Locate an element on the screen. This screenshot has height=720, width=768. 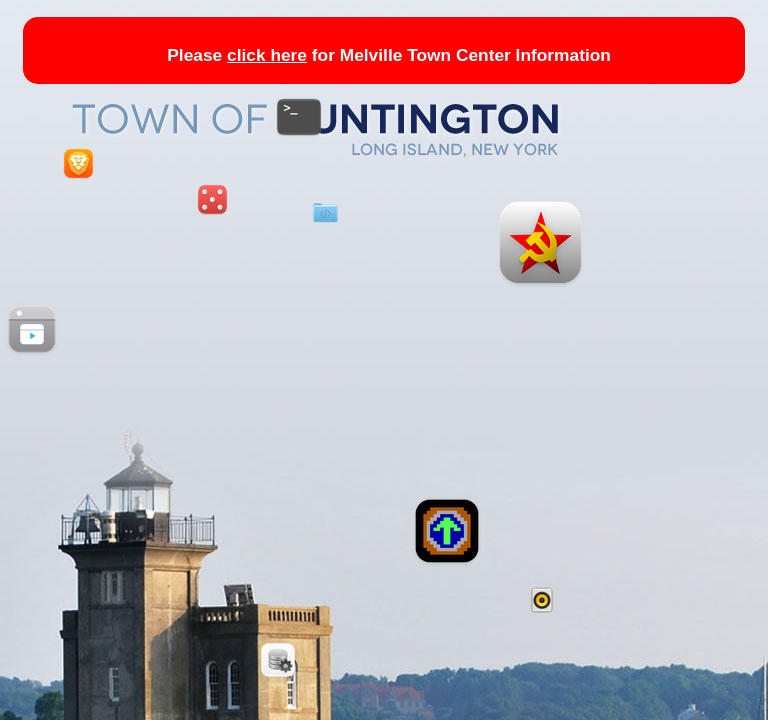
launch the AAAAXY puzzle game is located at coordinates (447, 531).